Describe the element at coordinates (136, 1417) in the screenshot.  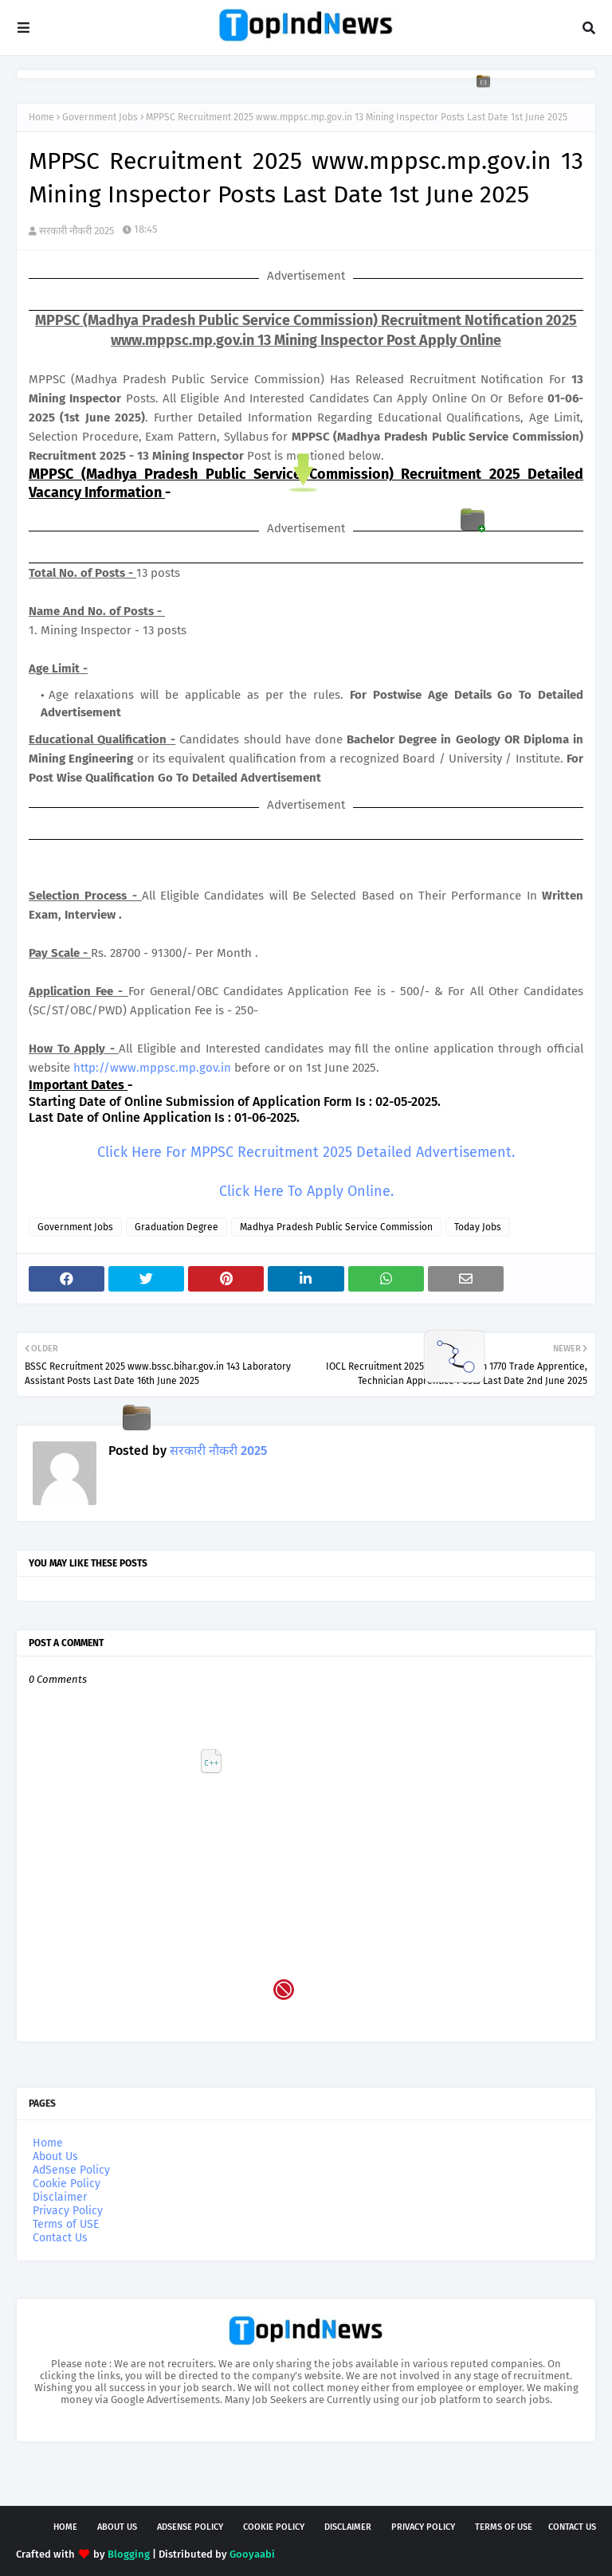
I see `indicates an open or expanded folder` at that location.